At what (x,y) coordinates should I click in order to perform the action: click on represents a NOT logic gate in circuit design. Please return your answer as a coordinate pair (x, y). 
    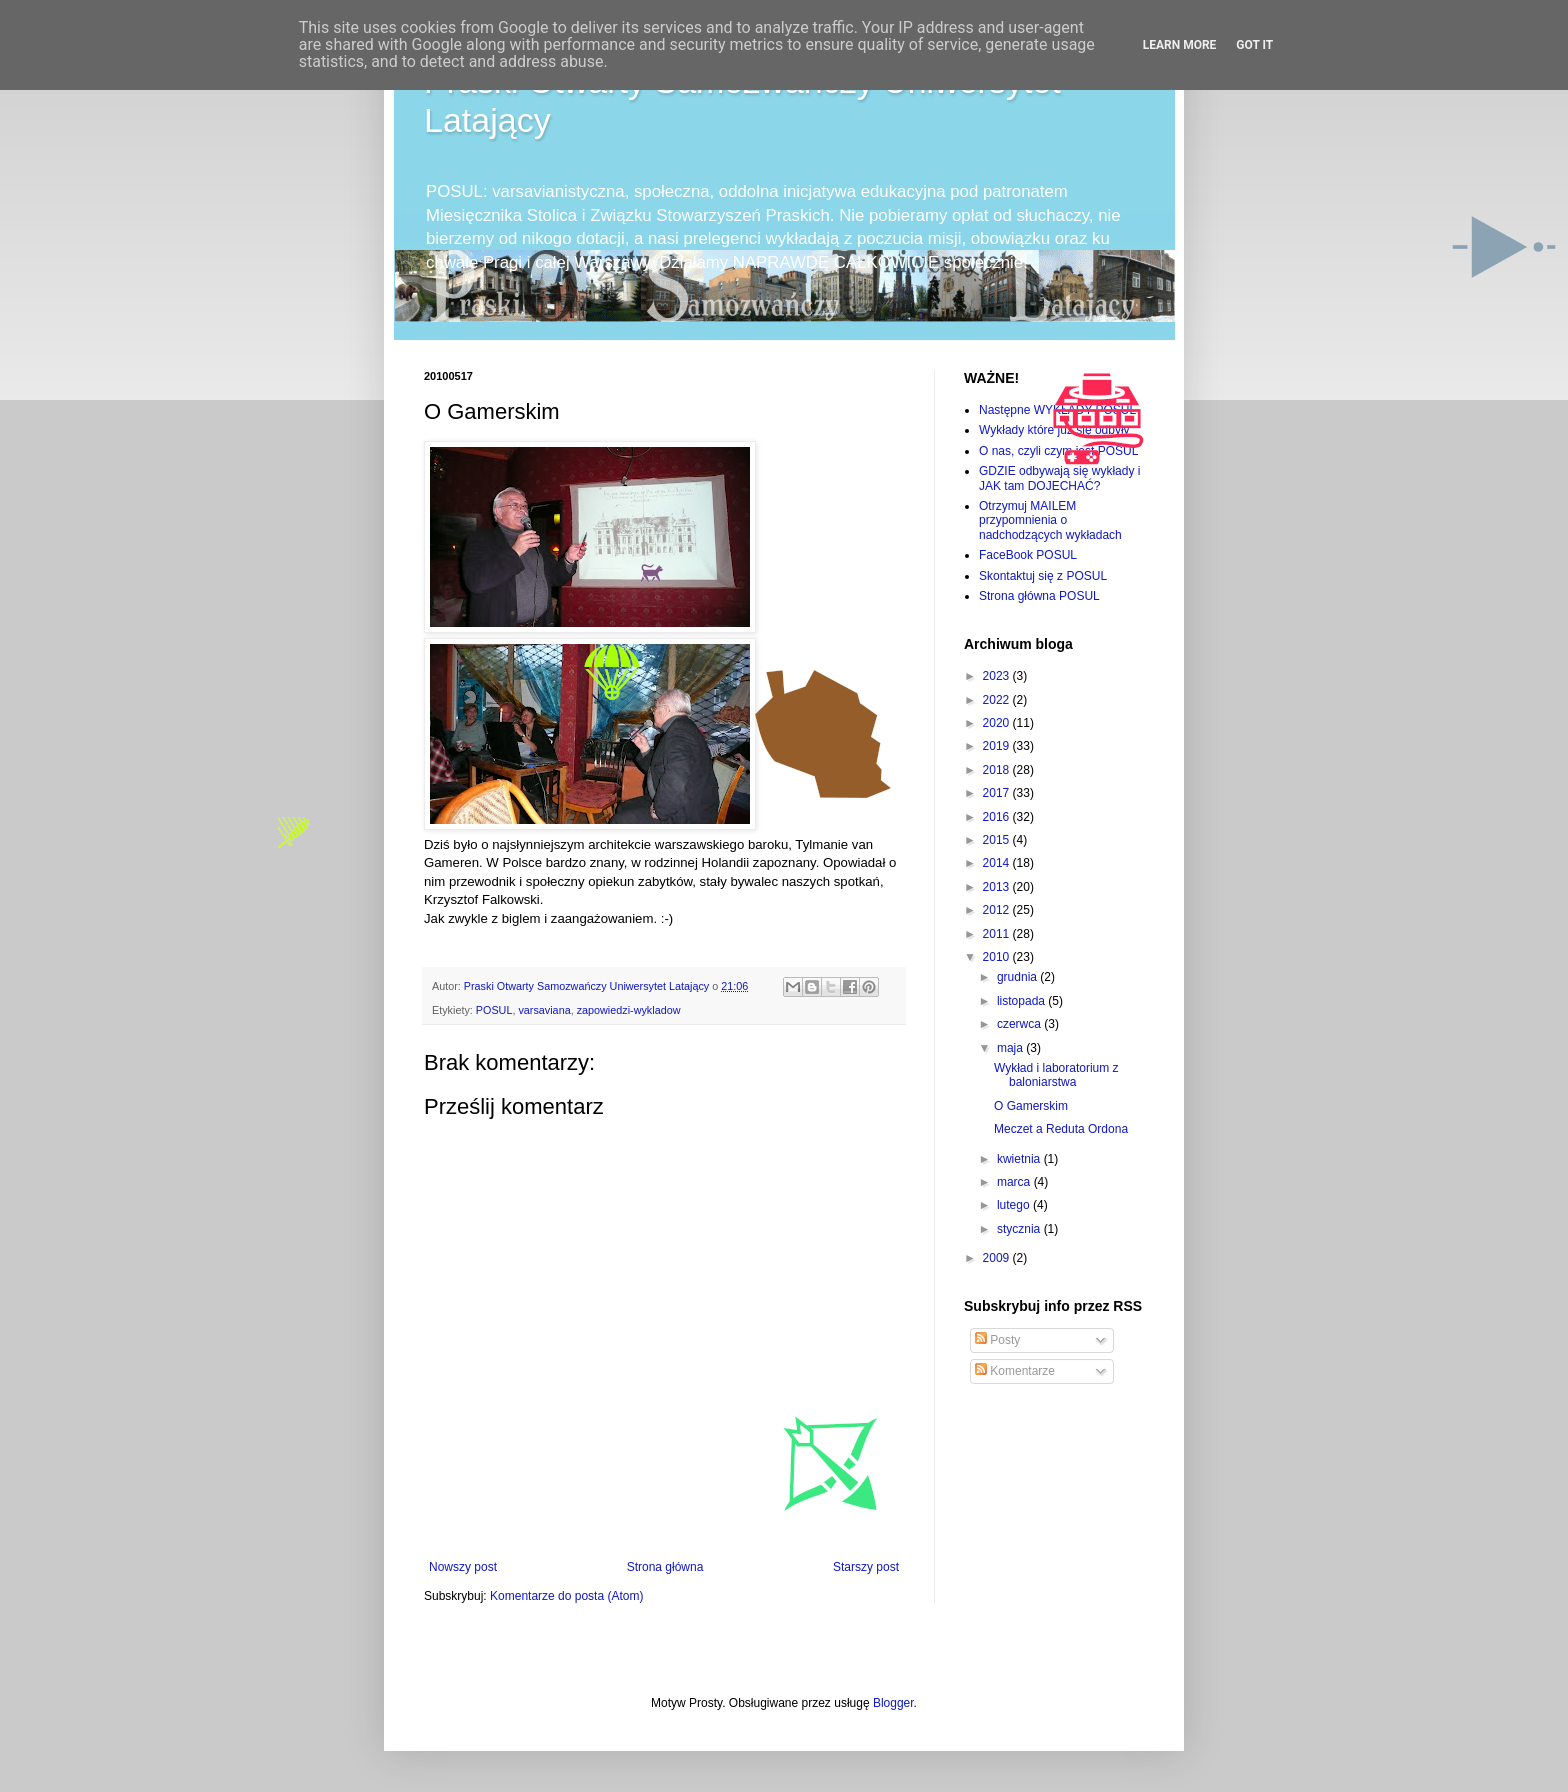
    Looking at the image, I should click on (1504, 247).